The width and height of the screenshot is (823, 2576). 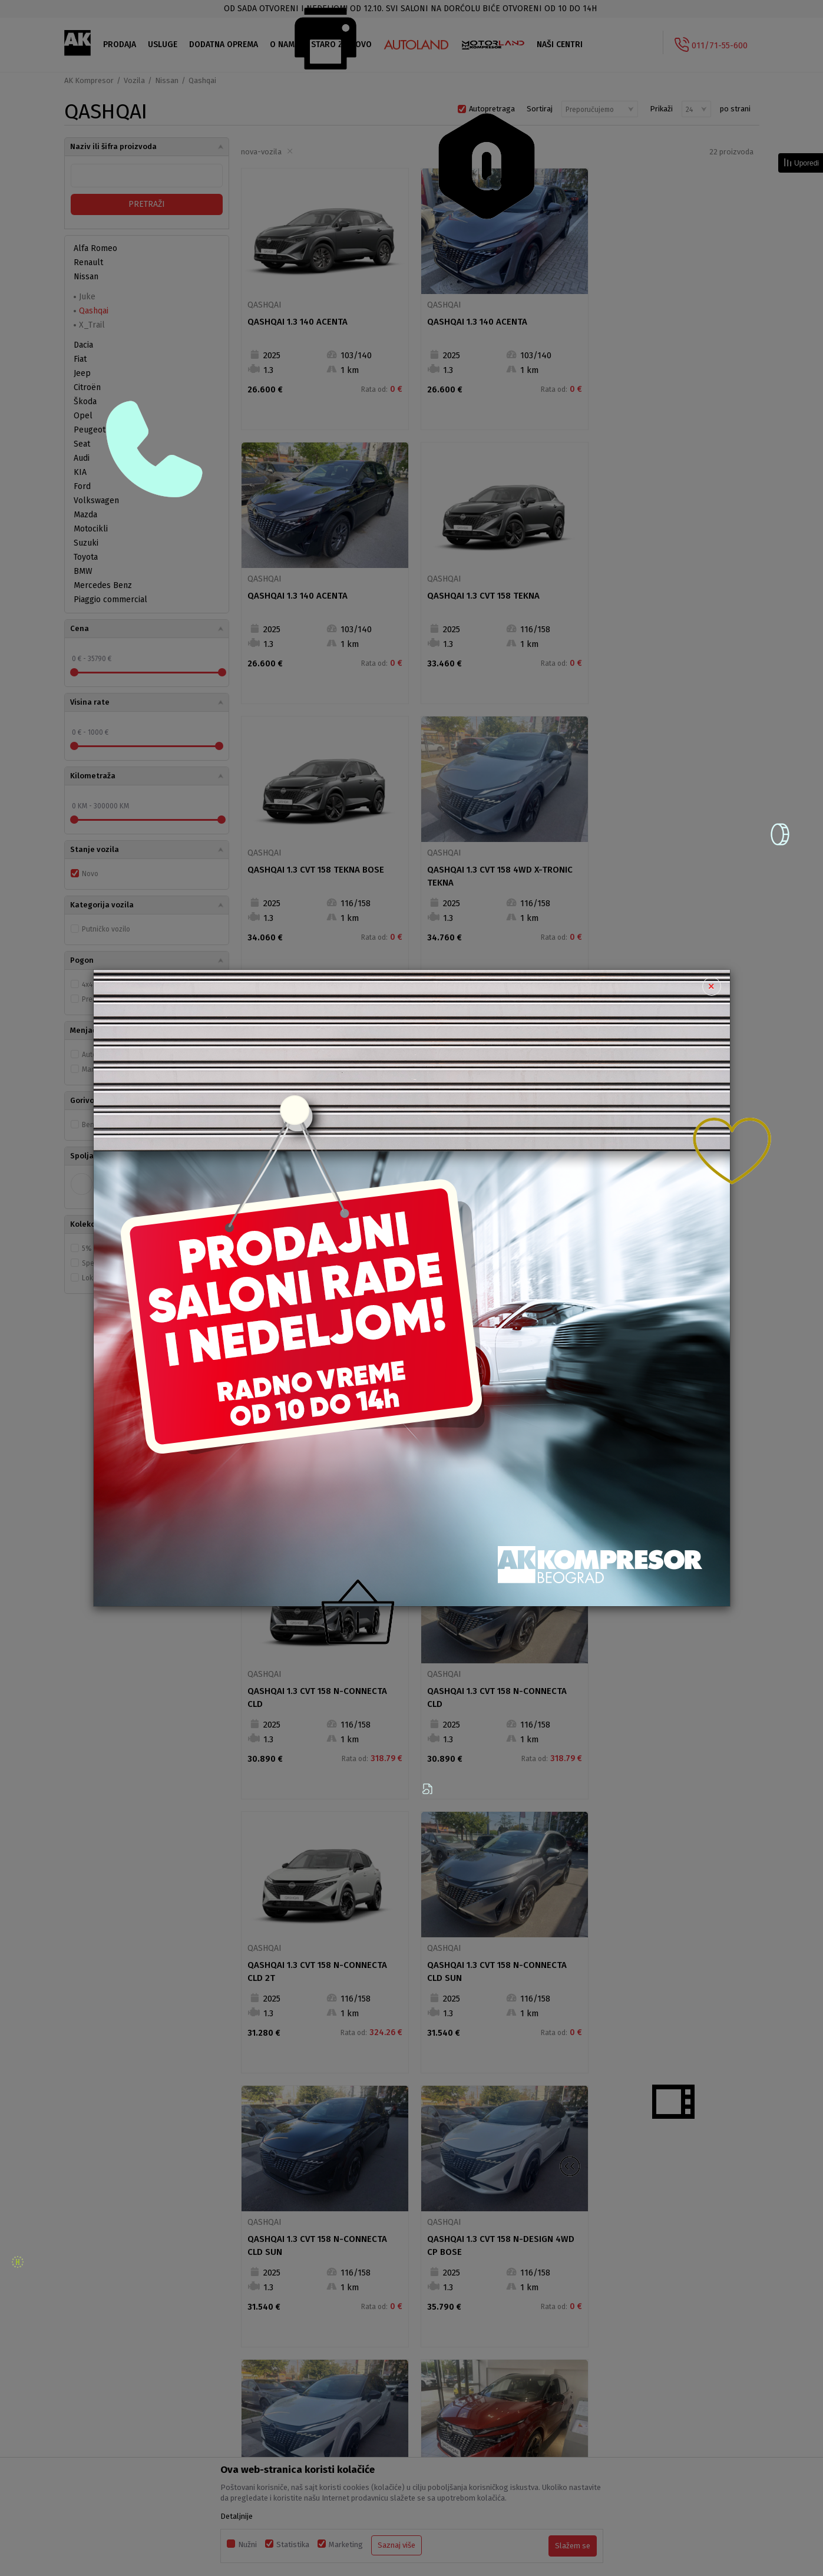 What do you see at coordinates (18, 2262) in the screenshot?
I see `indicates a pending or in-progress hospital/health service` at bounding box center [18, 2262].